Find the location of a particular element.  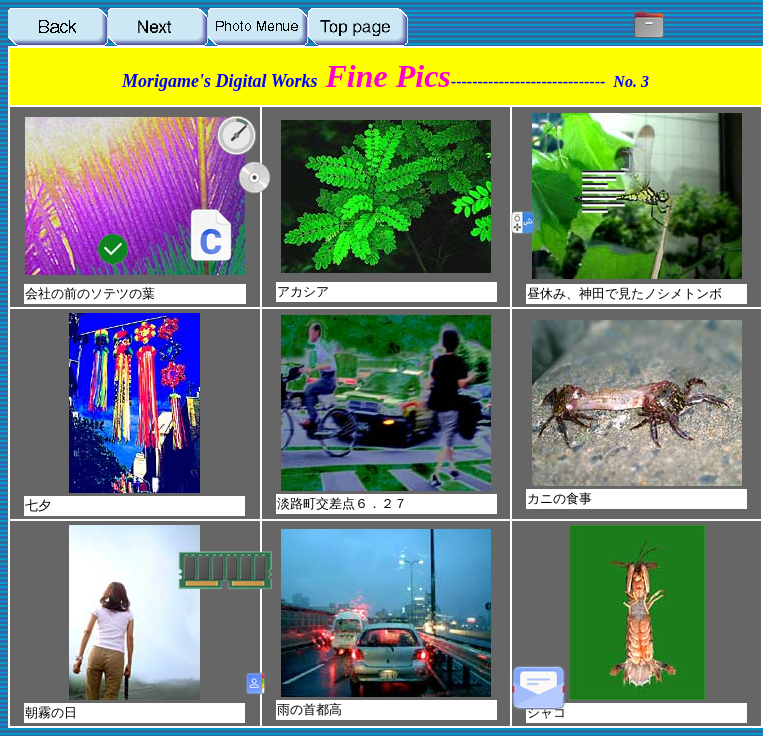

open sysprof system profiler is located at coordinates (236, 135).